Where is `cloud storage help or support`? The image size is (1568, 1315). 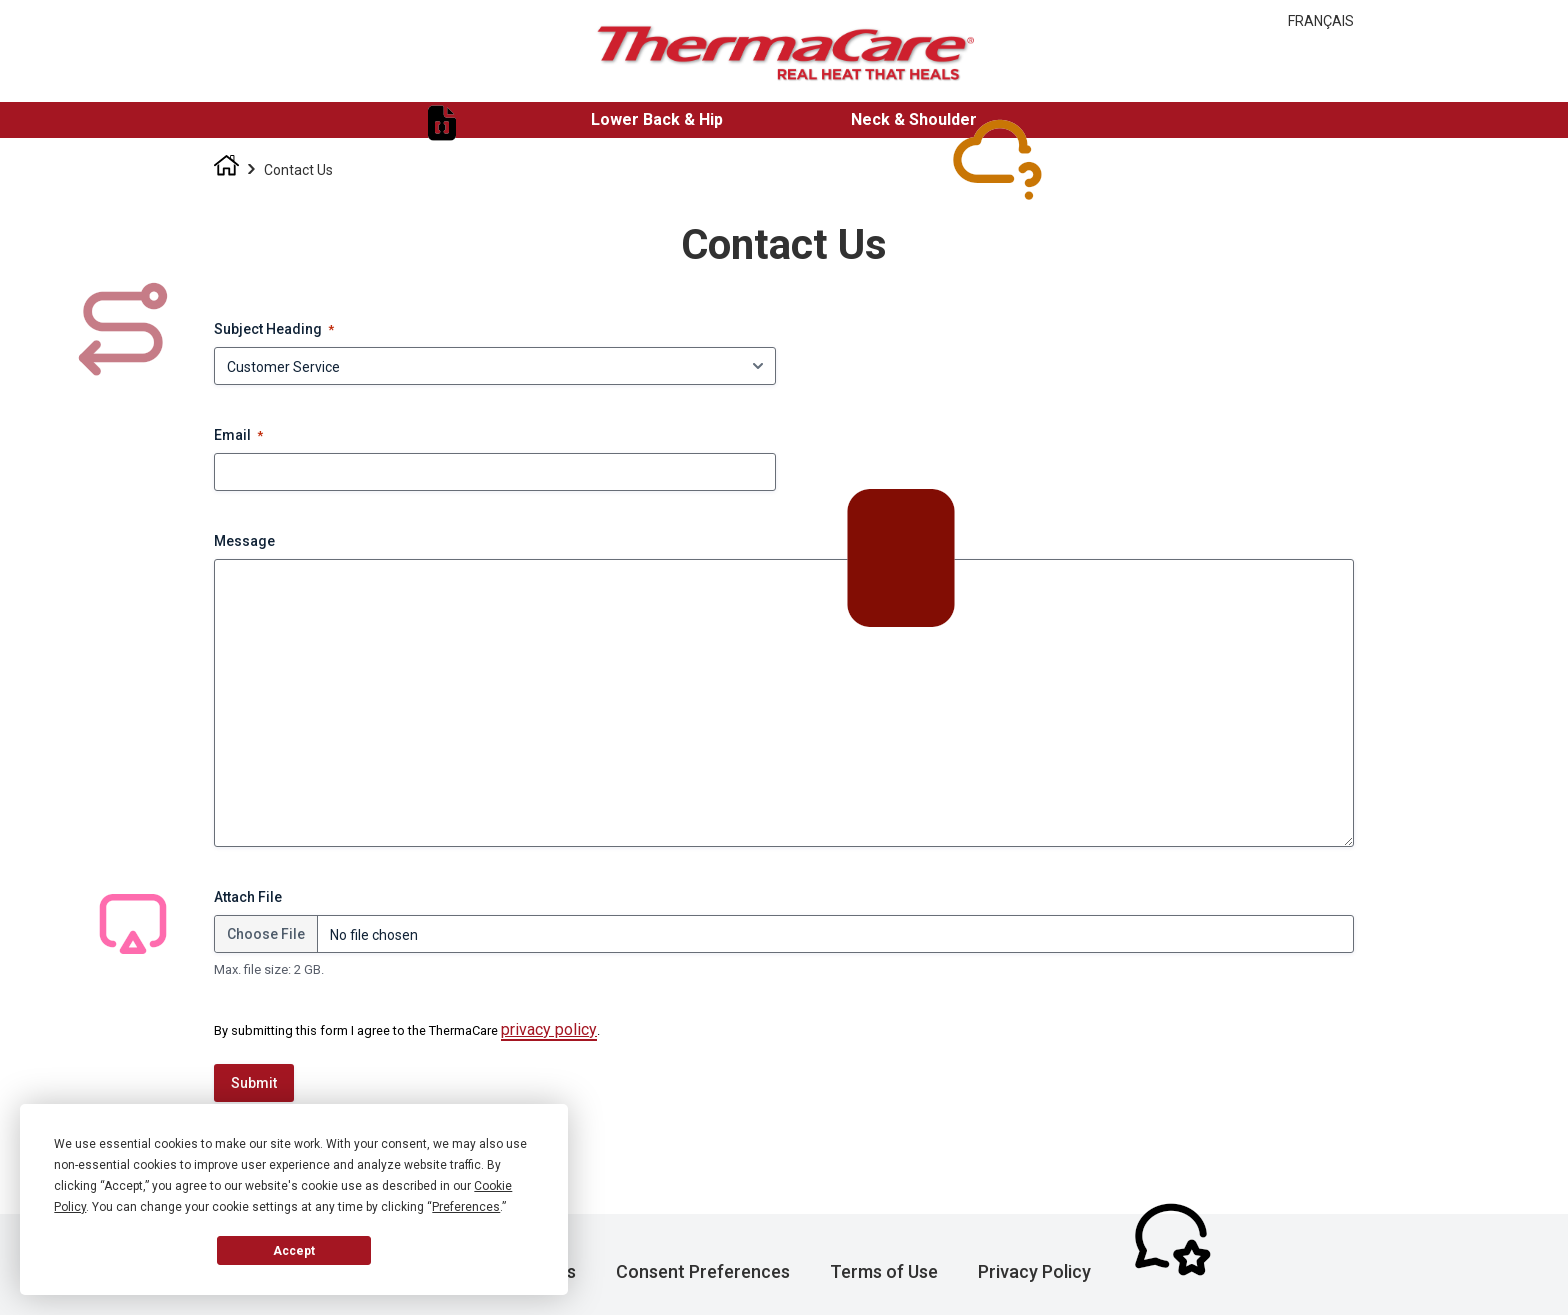 cloud storage help or support is located at coordinates (999, 153).